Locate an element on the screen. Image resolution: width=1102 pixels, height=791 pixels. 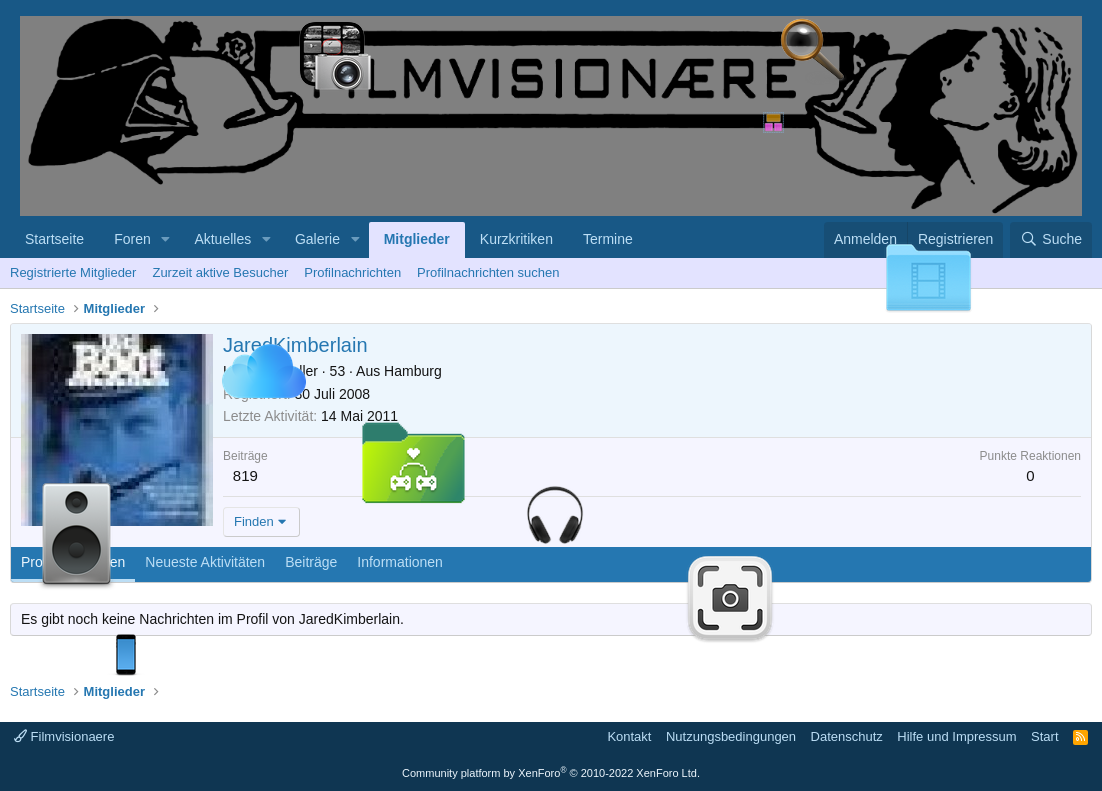
open image capture to import photos from cameras or scanners is located at coordinates (332, 54).